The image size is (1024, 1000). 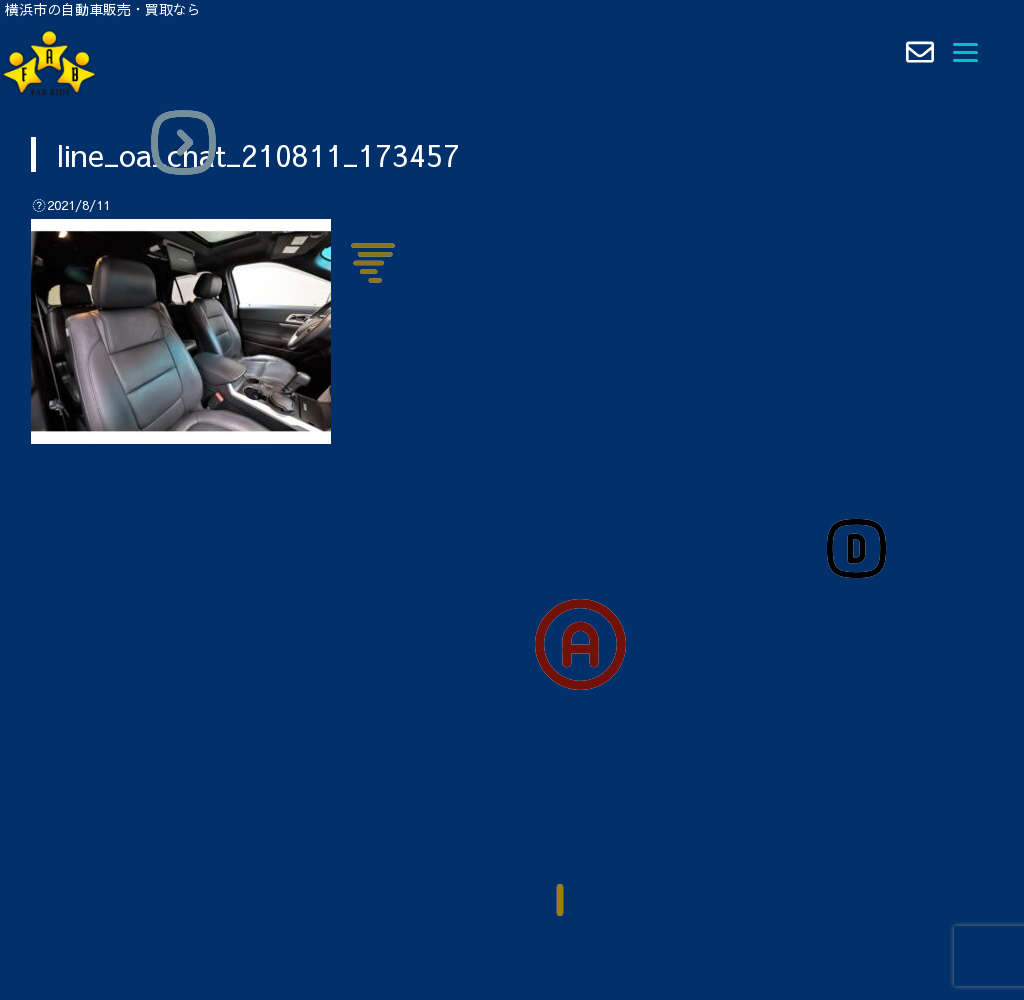 What do you see at coordinates (856, 548) in the screenshot?
I see `indicates a "D" rating or grade` at bounding box center [856, 548].